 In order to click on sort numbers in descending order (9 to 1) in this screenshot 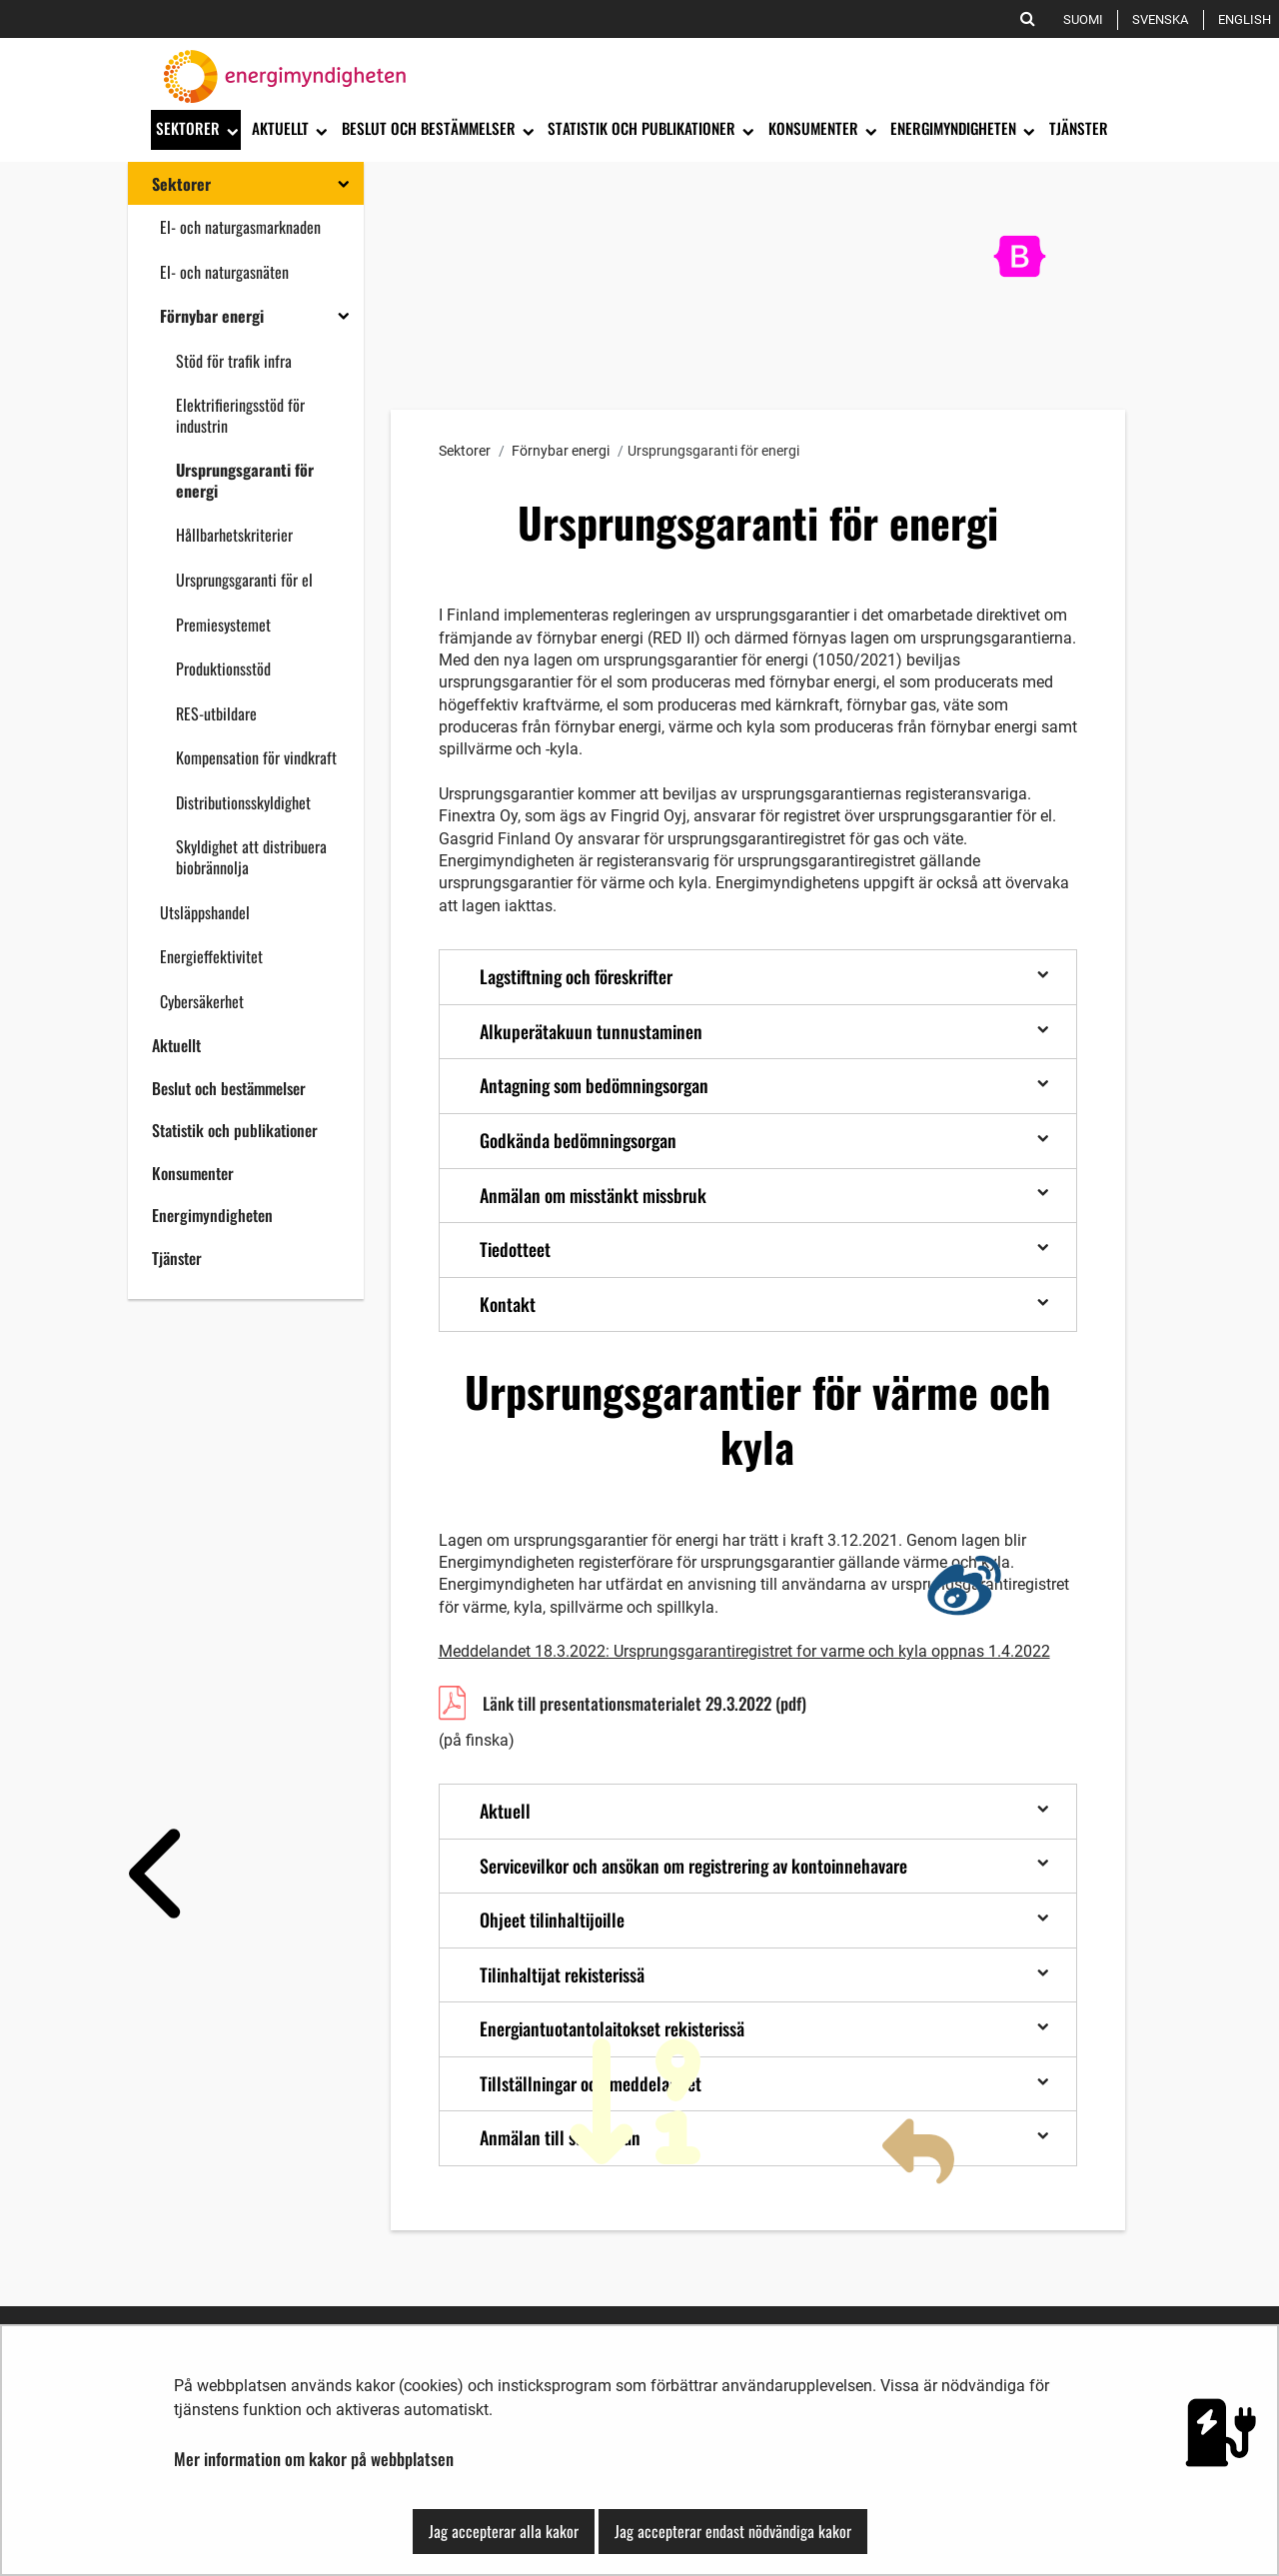, I will do `click(638, 2101)`.